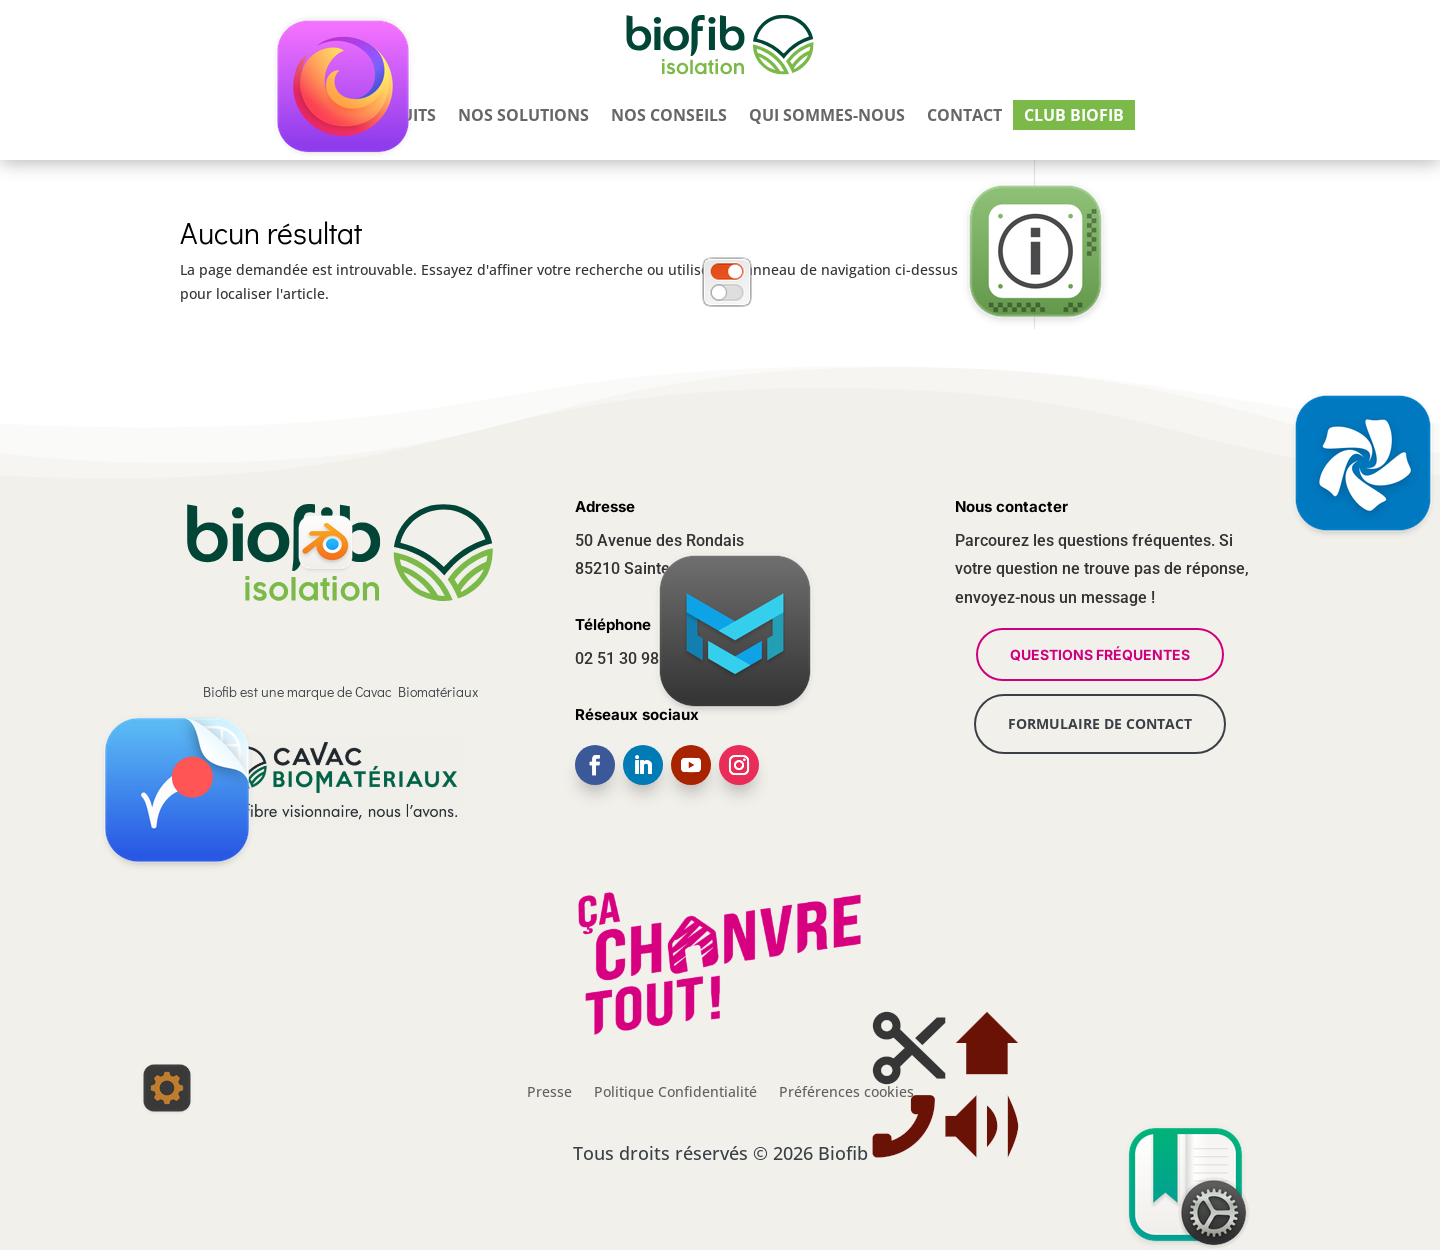 This screenshot has height=1250, width=1440. Describe the element at coordinates (735, 631) in the screenshot. I see `open marktext markdown editor` at that location.